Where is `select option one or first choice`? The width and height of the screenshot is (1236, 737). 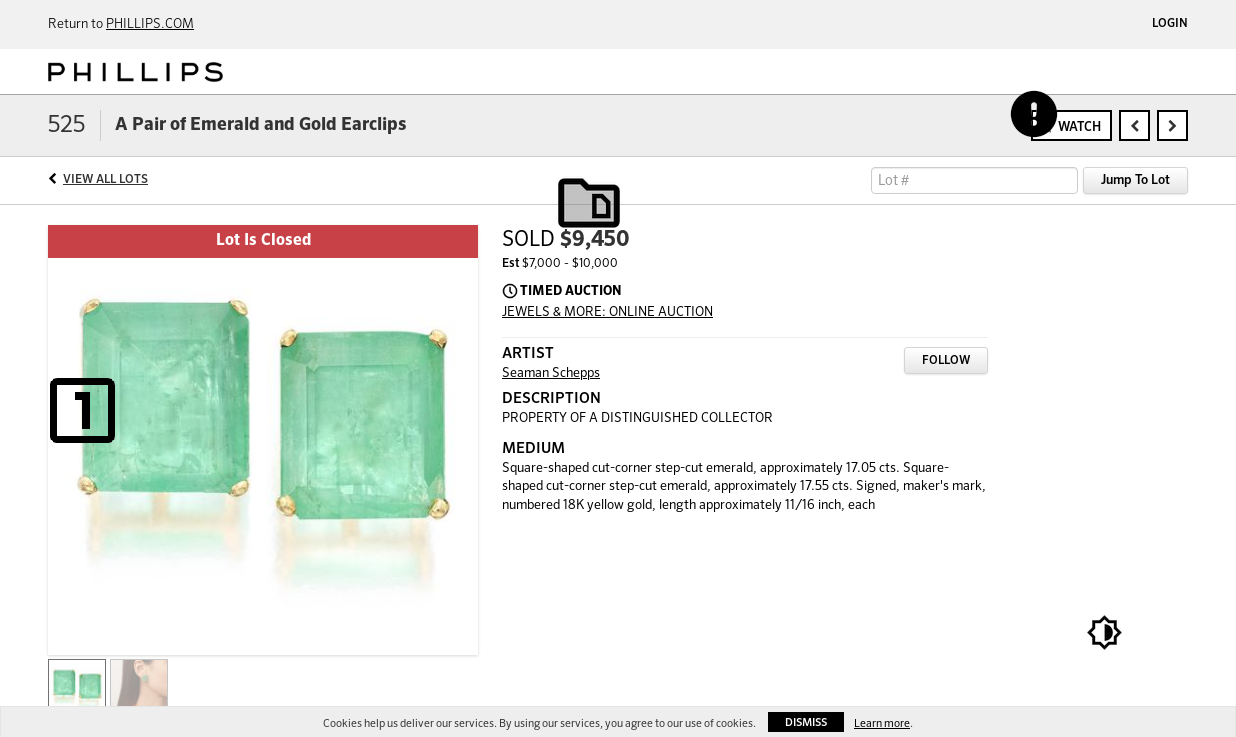 select option one or first choice is located at coordinates (82, 410).